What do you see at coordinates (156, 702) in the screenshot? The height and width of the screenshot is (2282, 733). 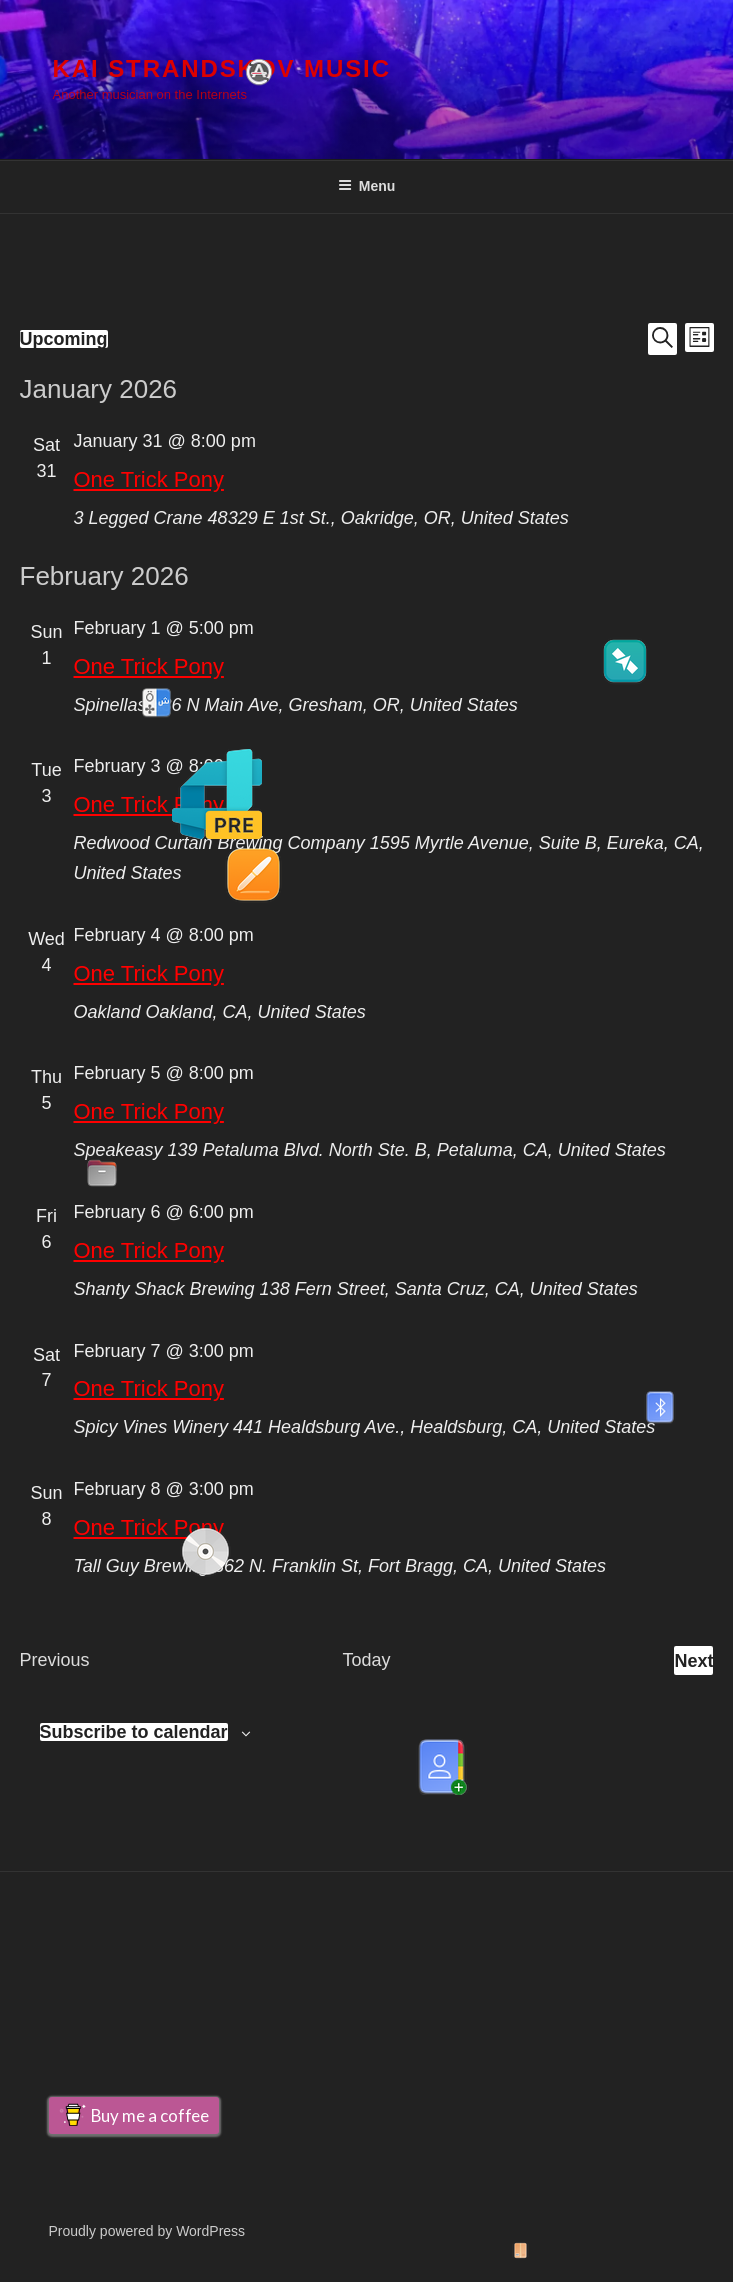 I see `open gnome characters app` at bounding box center [156, 702].